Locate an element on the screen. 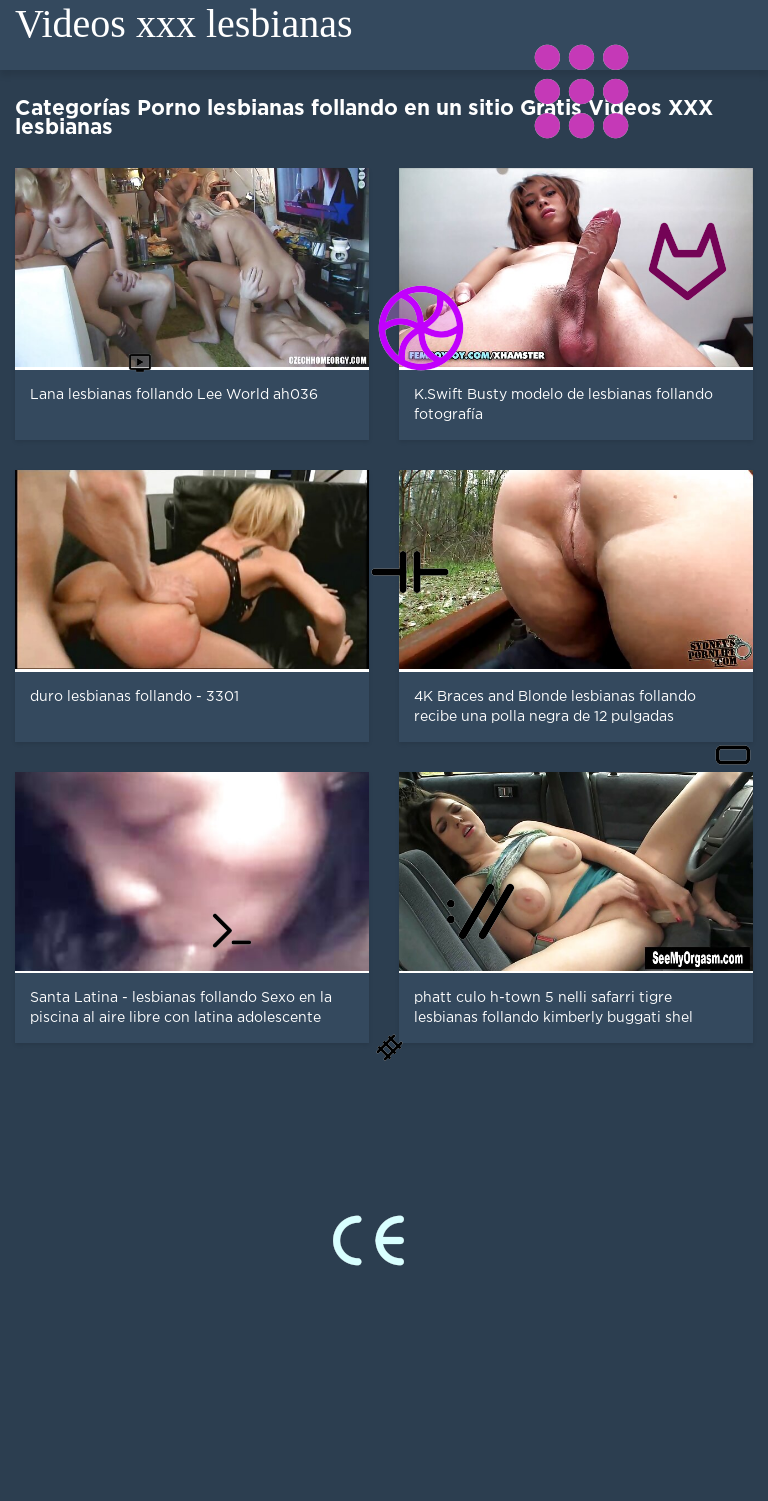  open the app drawer or menu is located at coordinates (581, 91).